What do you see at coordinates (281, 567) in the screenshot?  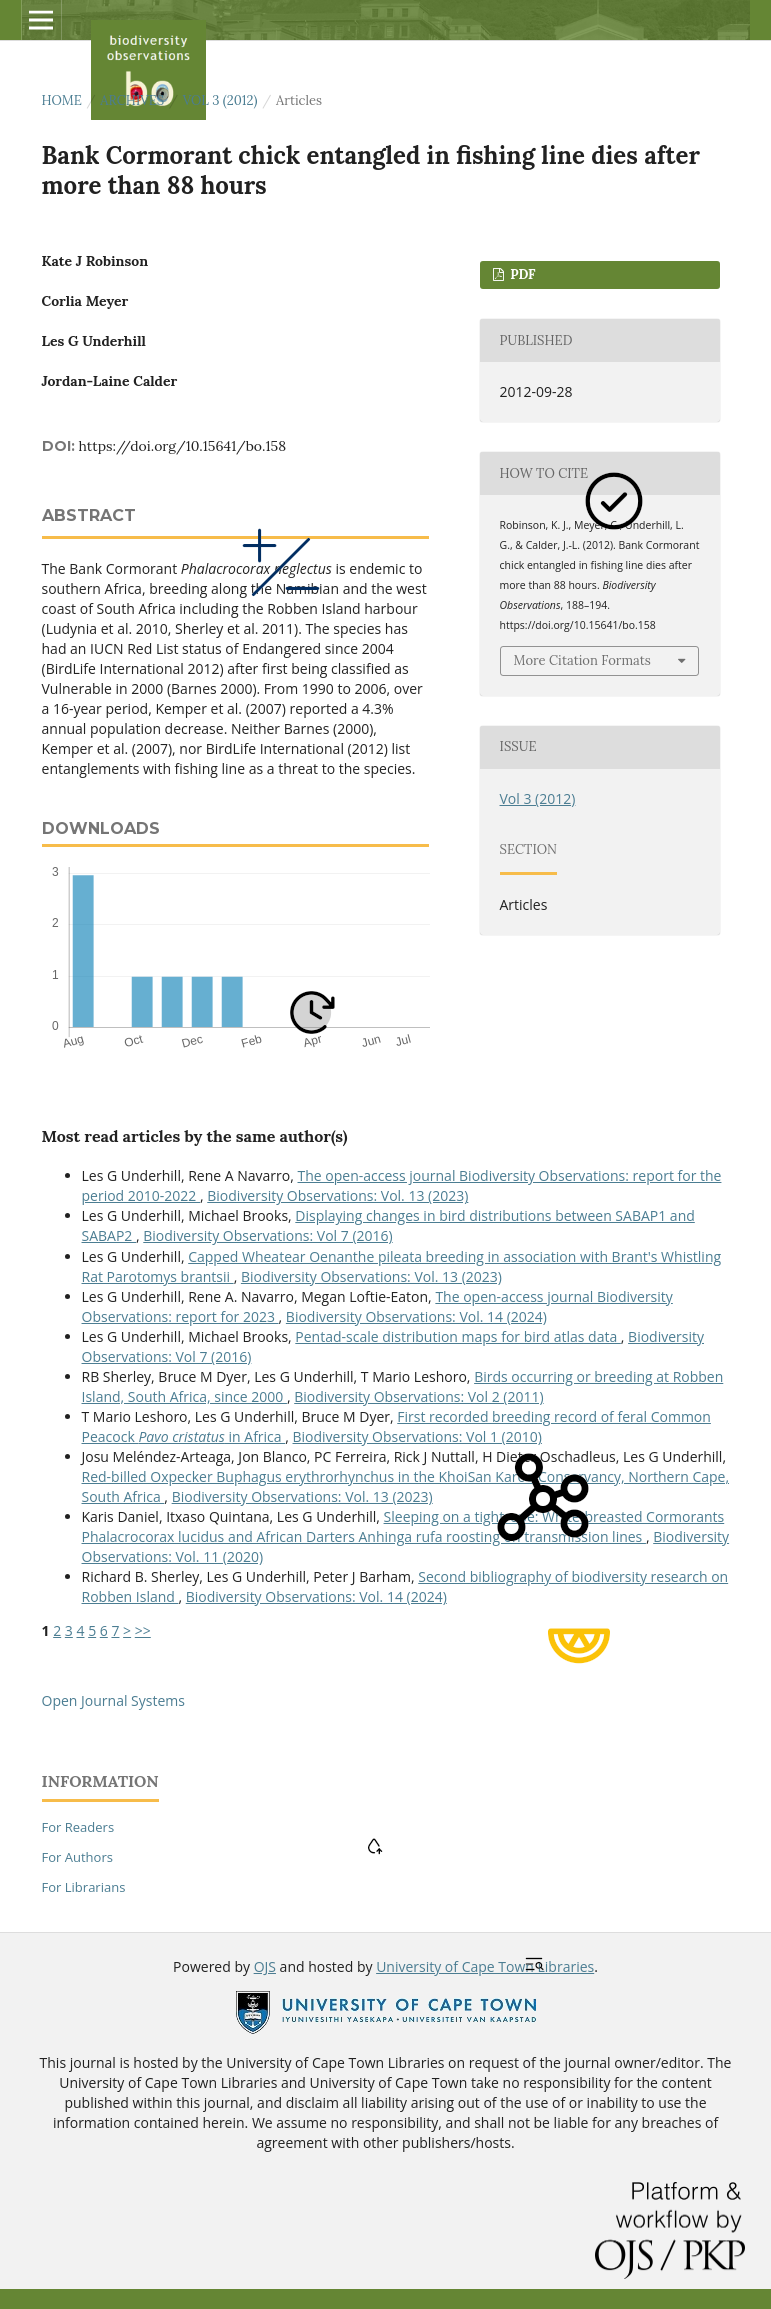 I see `toggle between adding and subtracting values` at bounding box center [281, 567].